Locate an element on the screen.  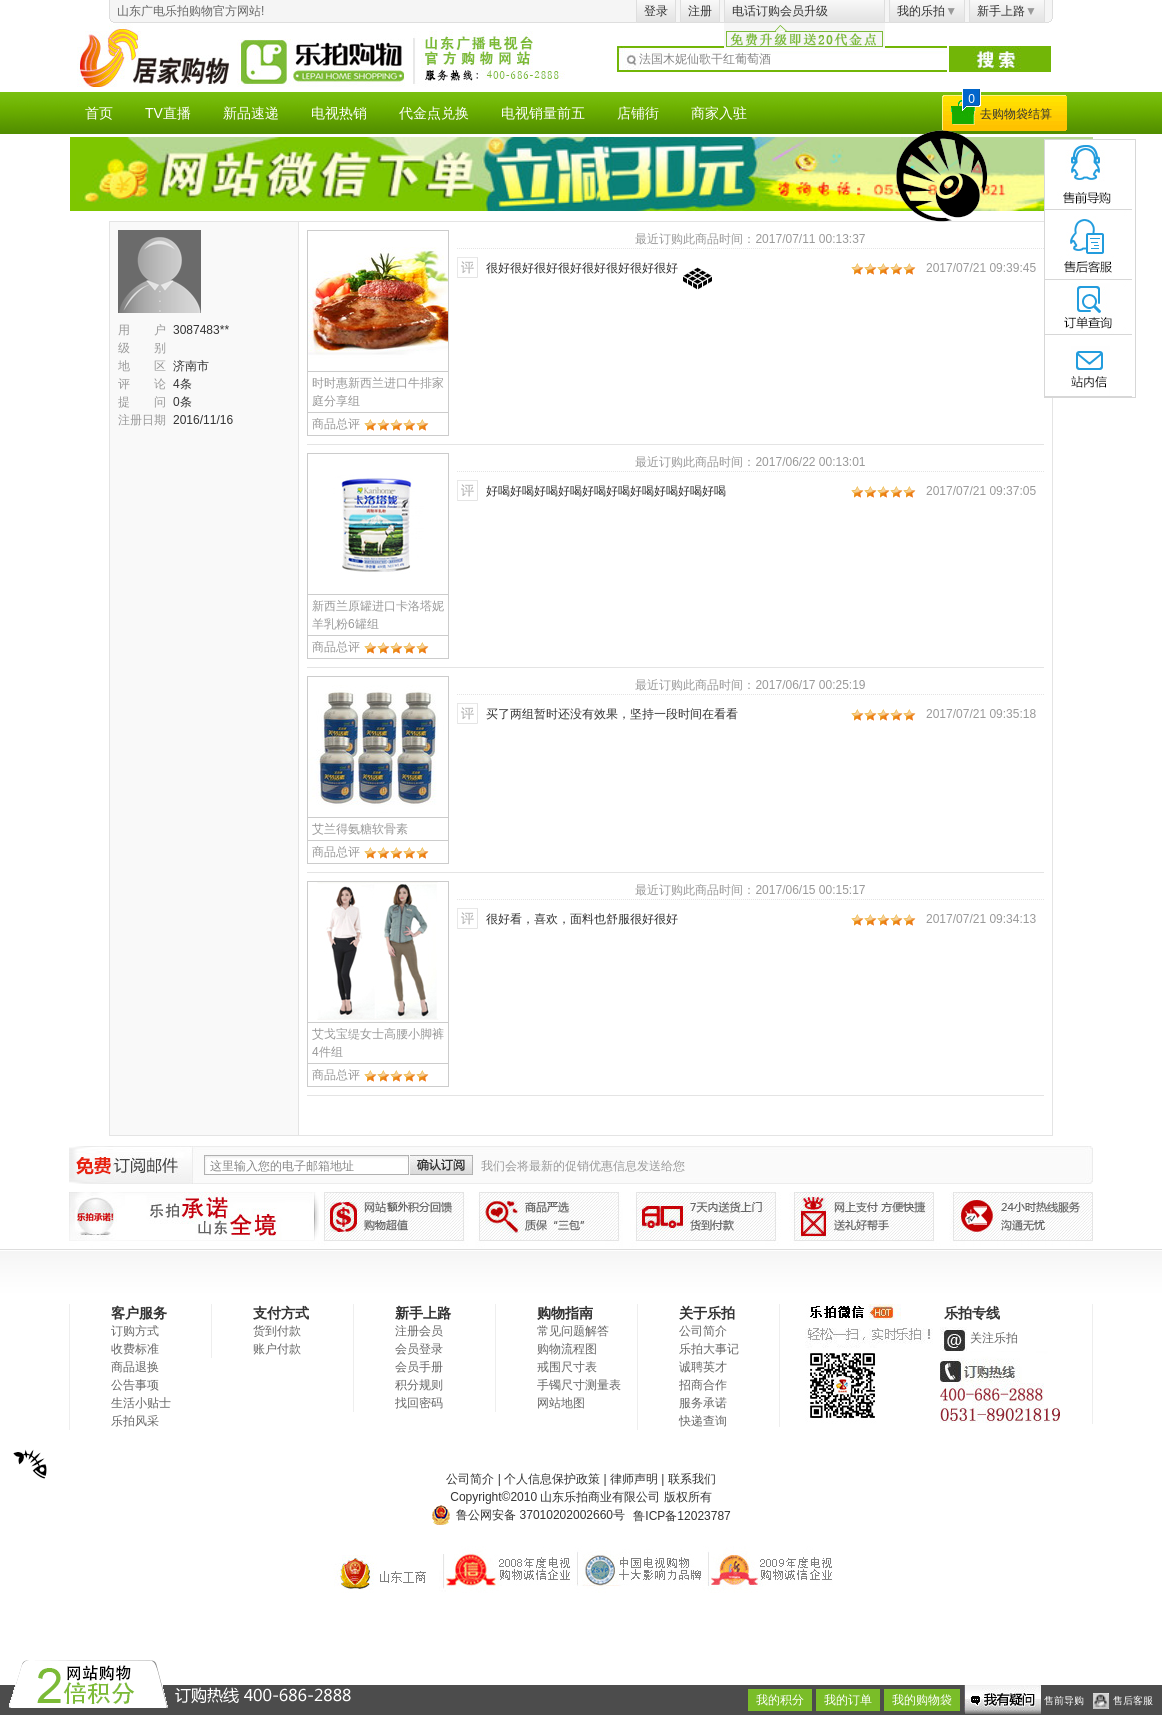
select or place a platform tile is located at coordinates (697, 278).